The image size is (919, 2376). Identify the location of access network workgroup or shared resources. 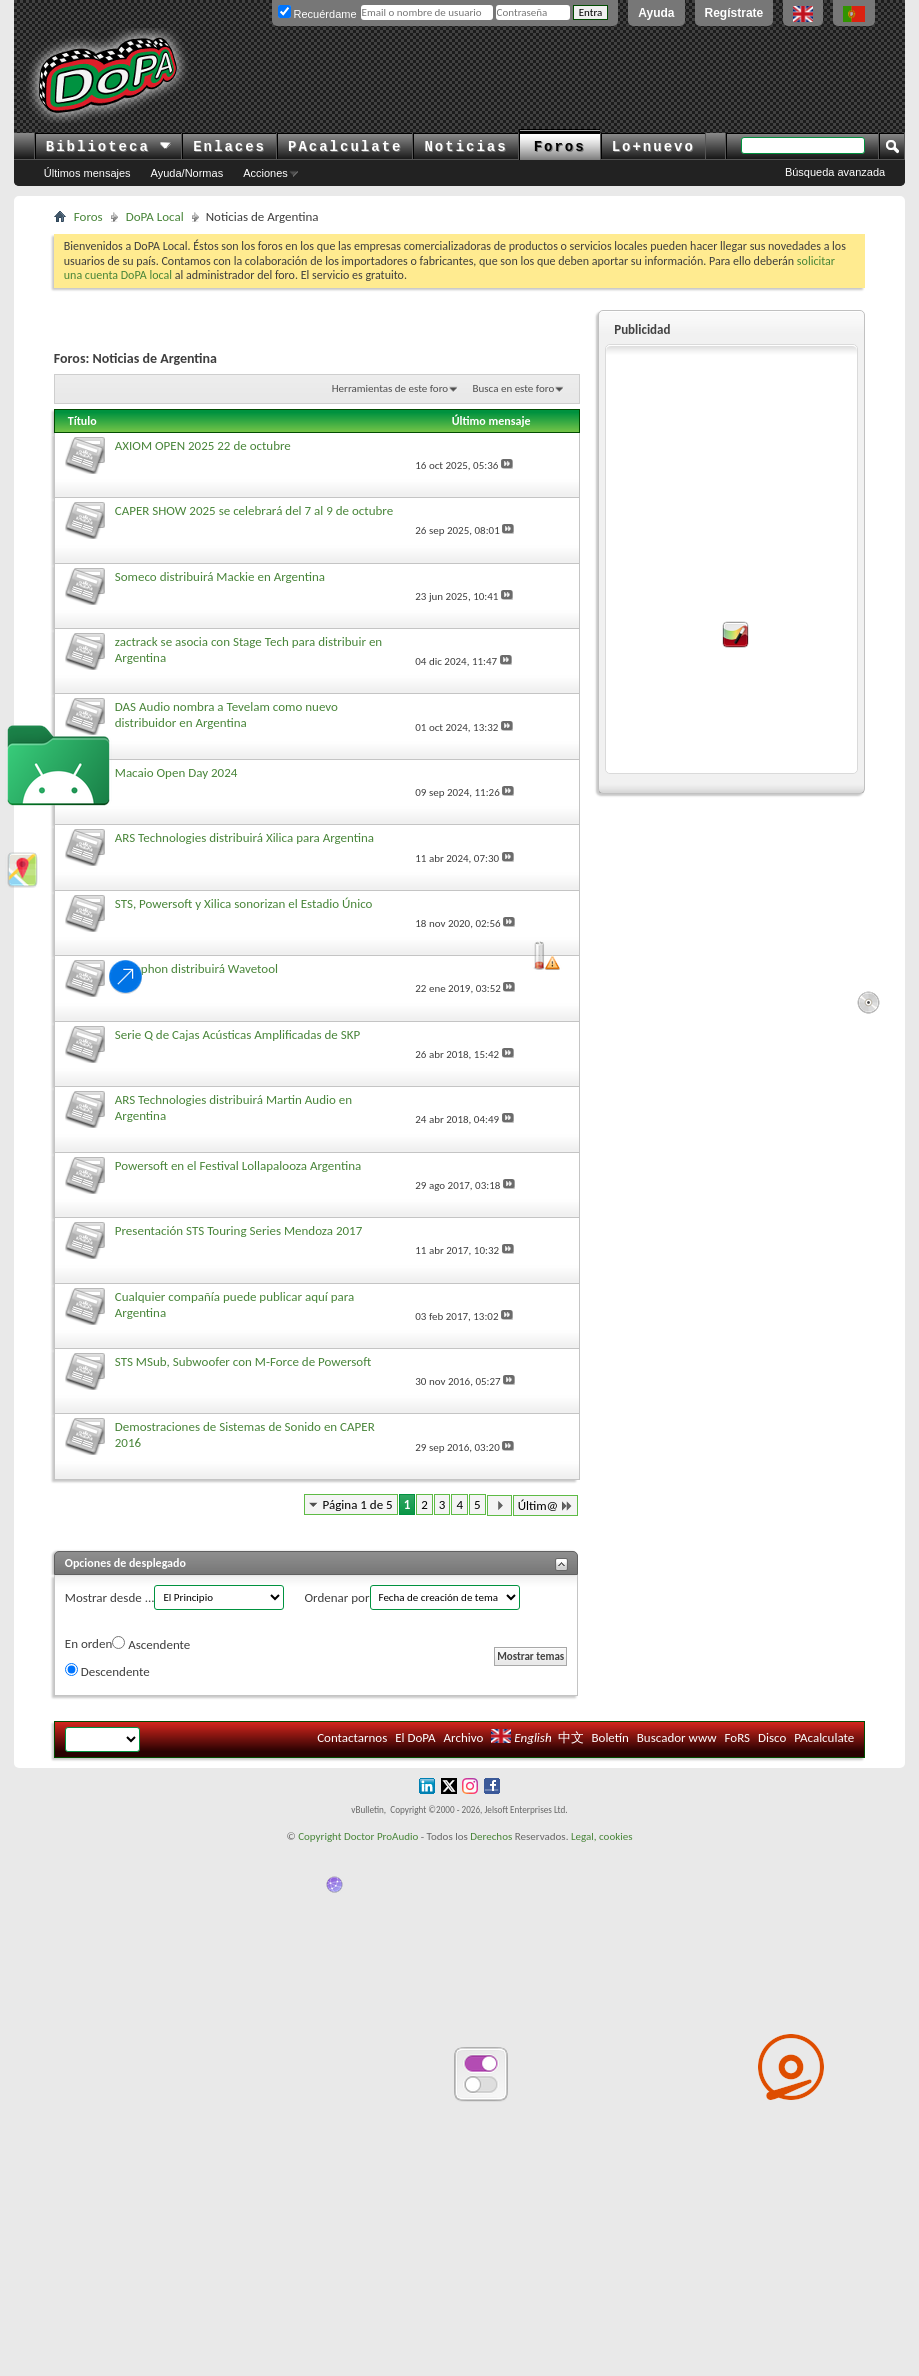
(334, 1884).